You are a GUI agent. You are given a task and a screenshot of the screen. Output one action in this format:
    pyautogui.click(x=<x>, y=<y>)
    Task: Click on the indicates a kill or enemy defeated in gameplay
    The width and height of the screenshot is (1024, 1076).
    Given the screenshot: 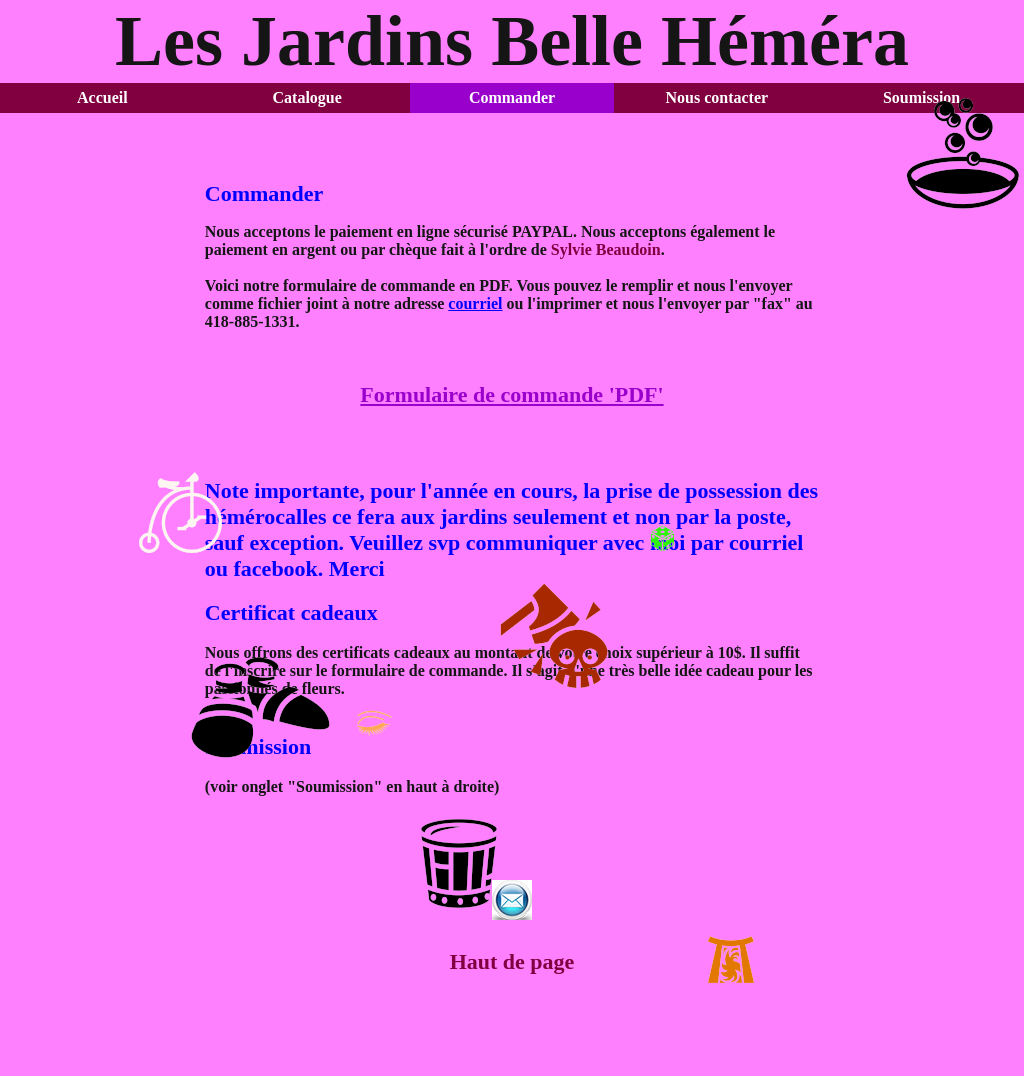 What is the action you would take?
    pyautogui.click(x=553, y=634)
    